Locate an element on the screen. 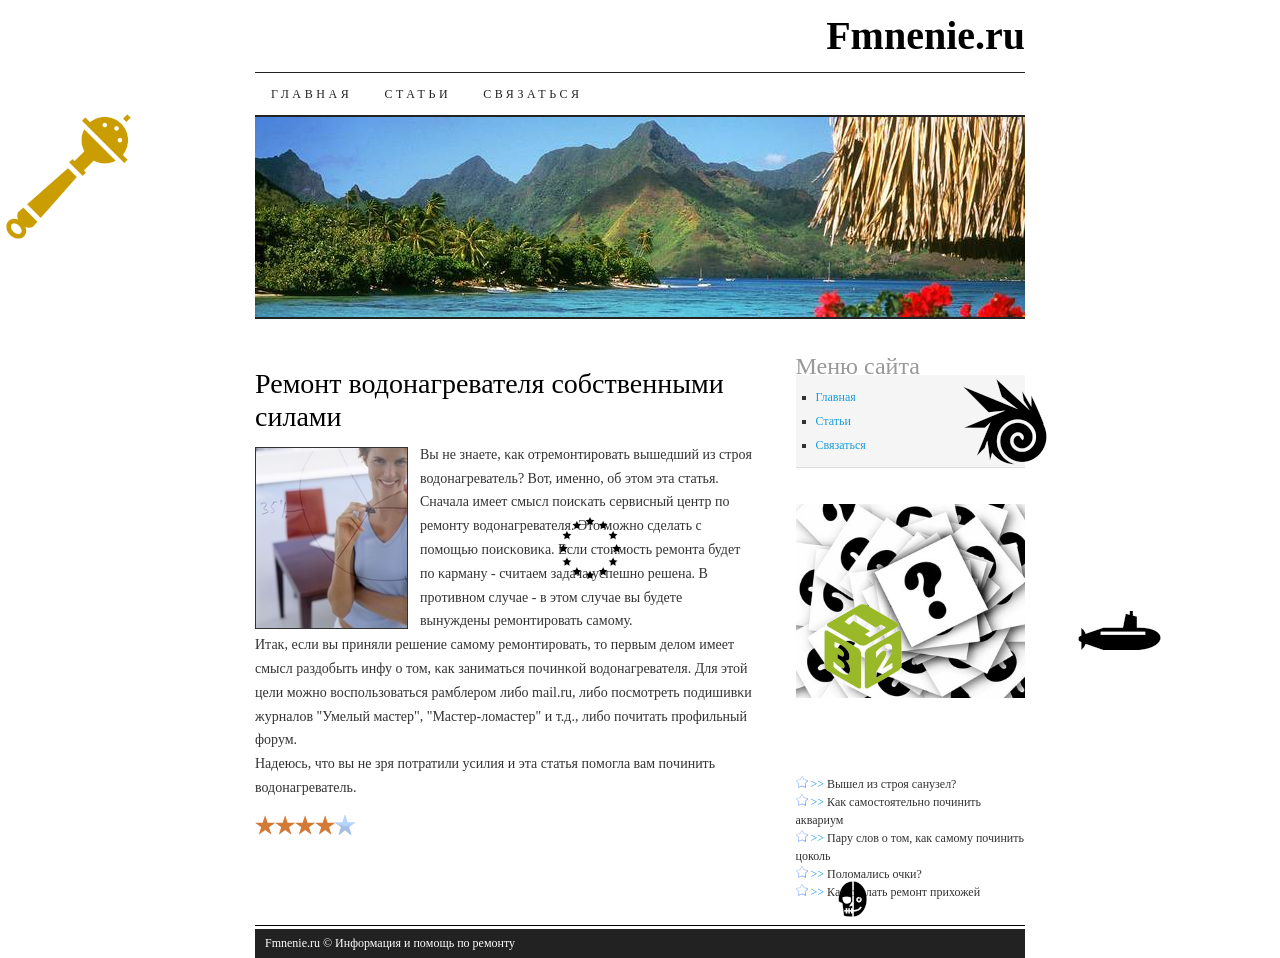 The height and width of the screenshot is (958, 1280). roll dice or generate random number is located at coordinates (863, 647).